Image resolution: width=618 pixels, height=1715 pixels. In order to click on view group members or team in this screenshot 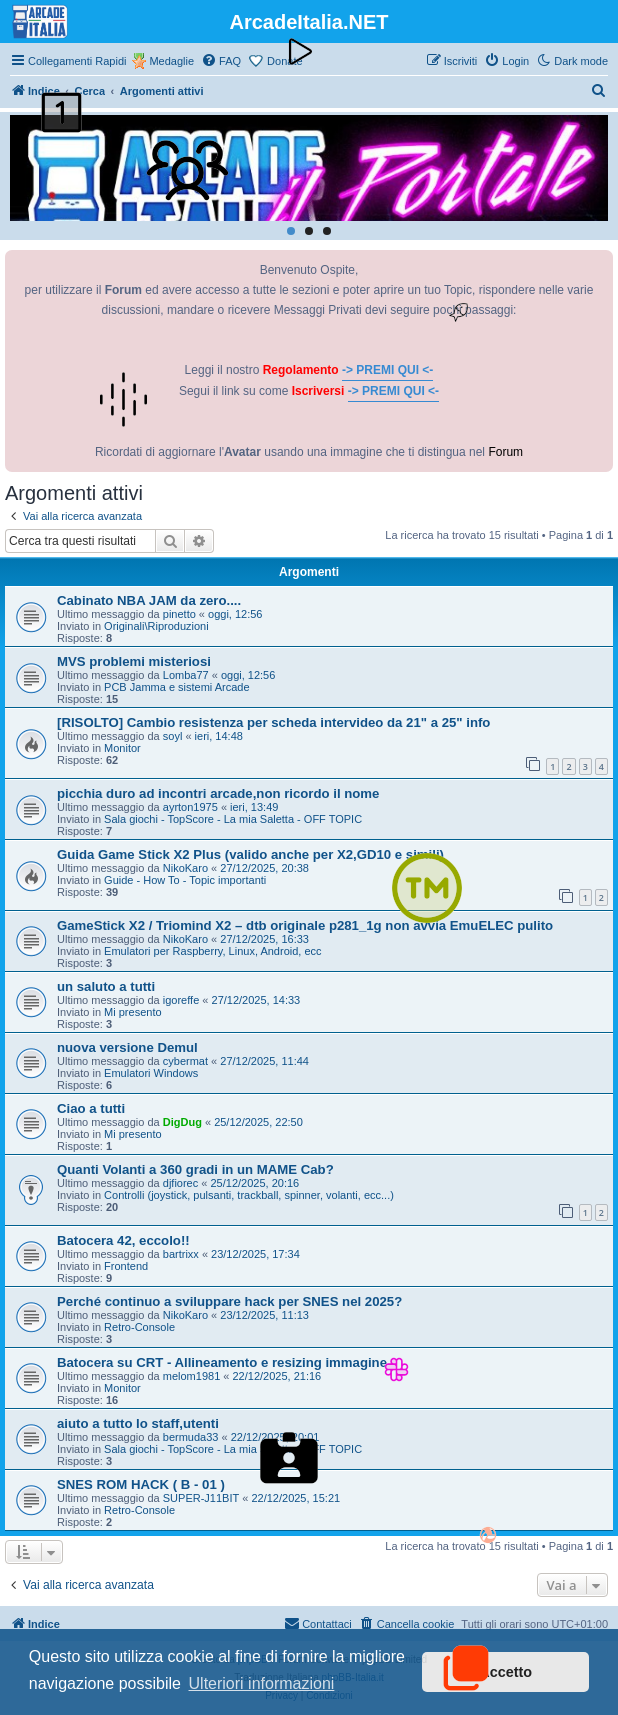, I will do `click(187, 167)`.